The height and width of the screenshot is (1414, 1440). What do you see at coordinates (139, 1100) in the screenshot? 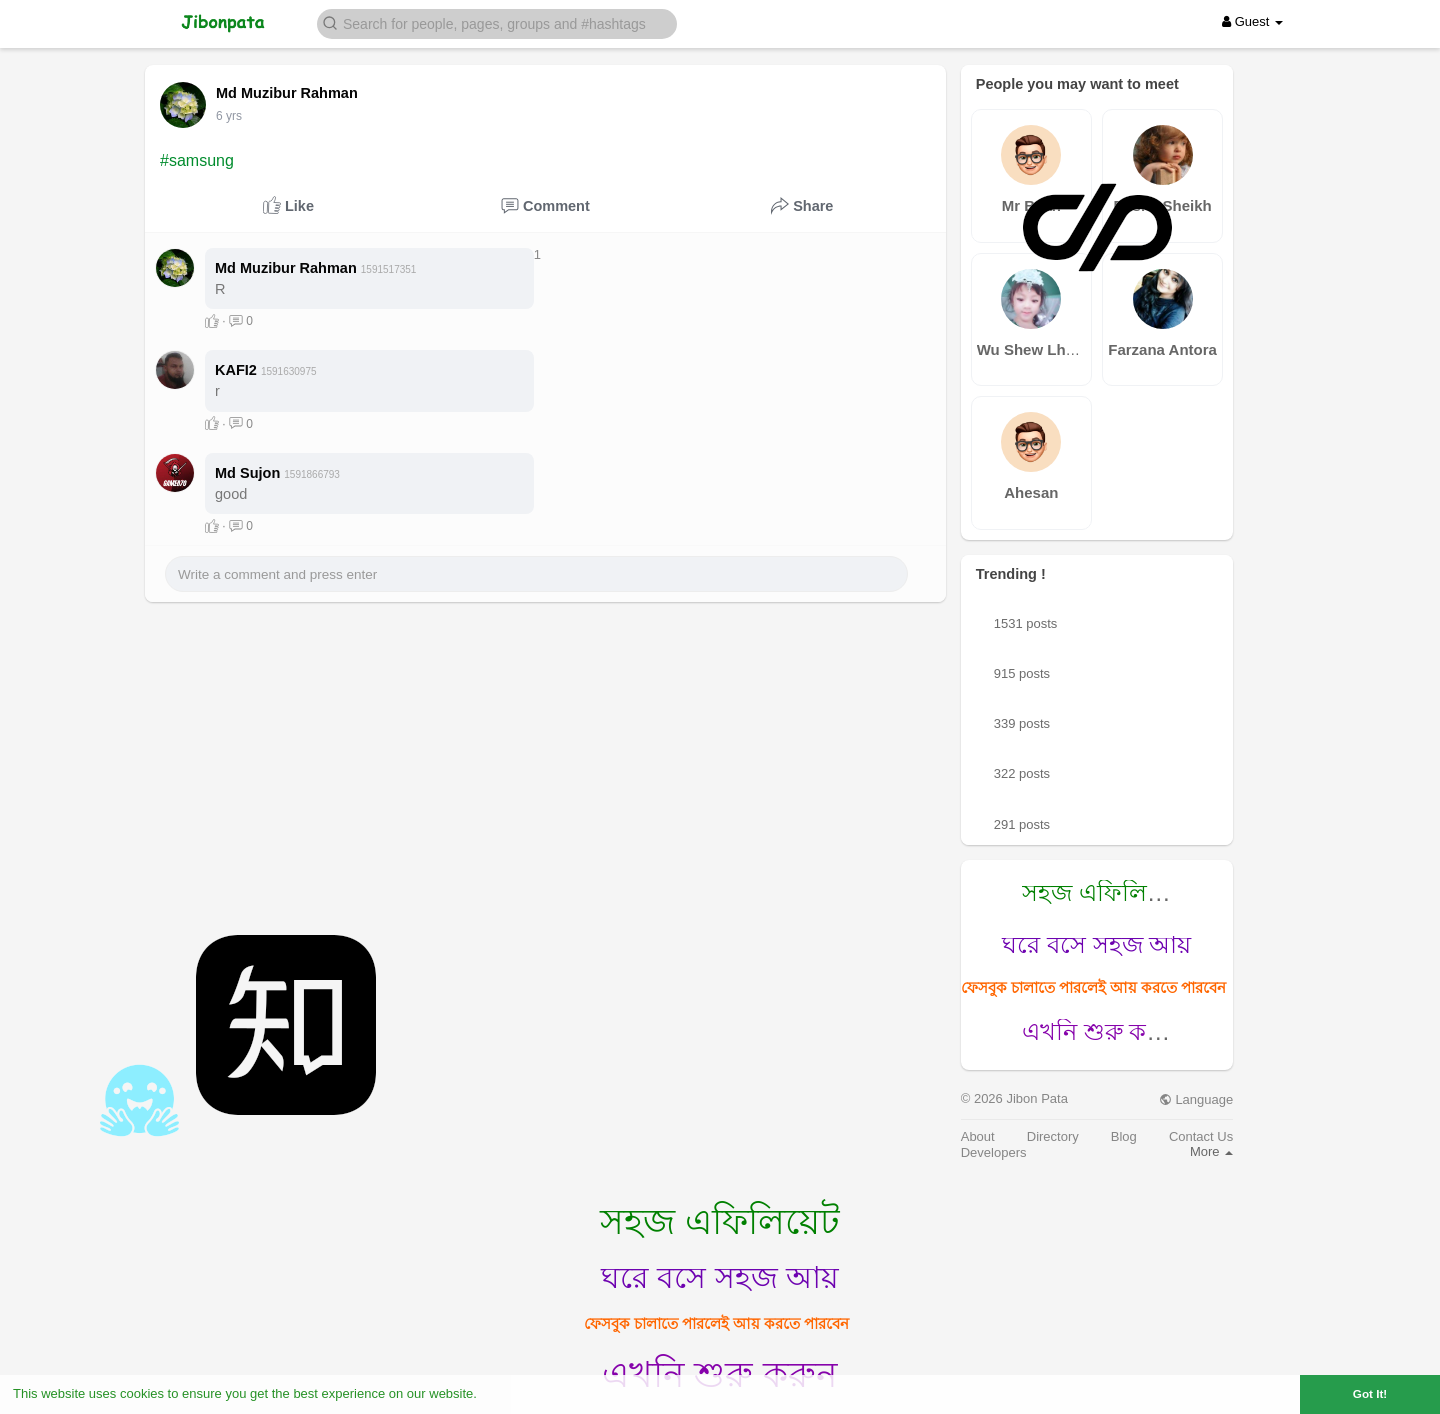
I see `visit hugging face platform` at bounding box center [139, 1100].